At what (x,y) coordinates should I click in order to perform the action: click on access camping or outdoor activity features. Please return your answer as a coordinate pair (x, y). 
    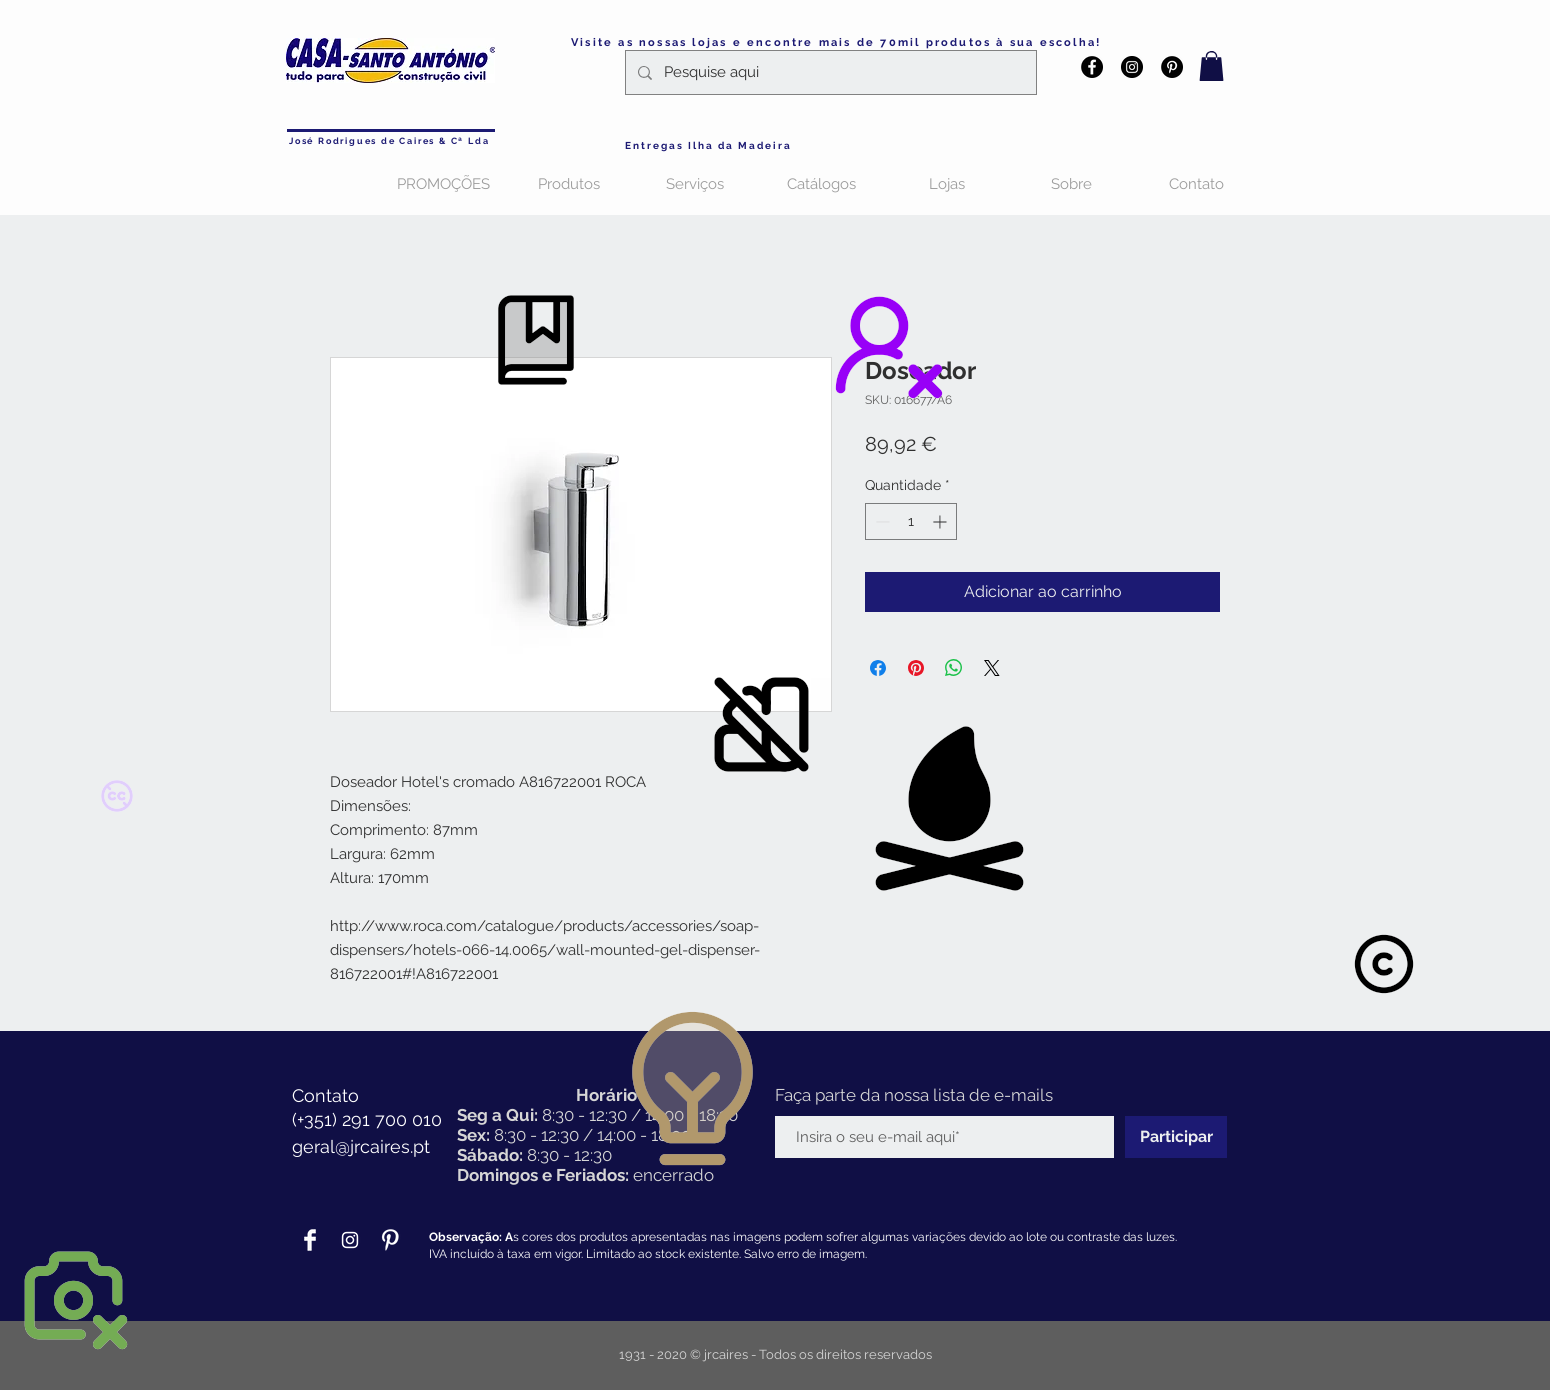
    Looking at the image, I should click on (949, 808).